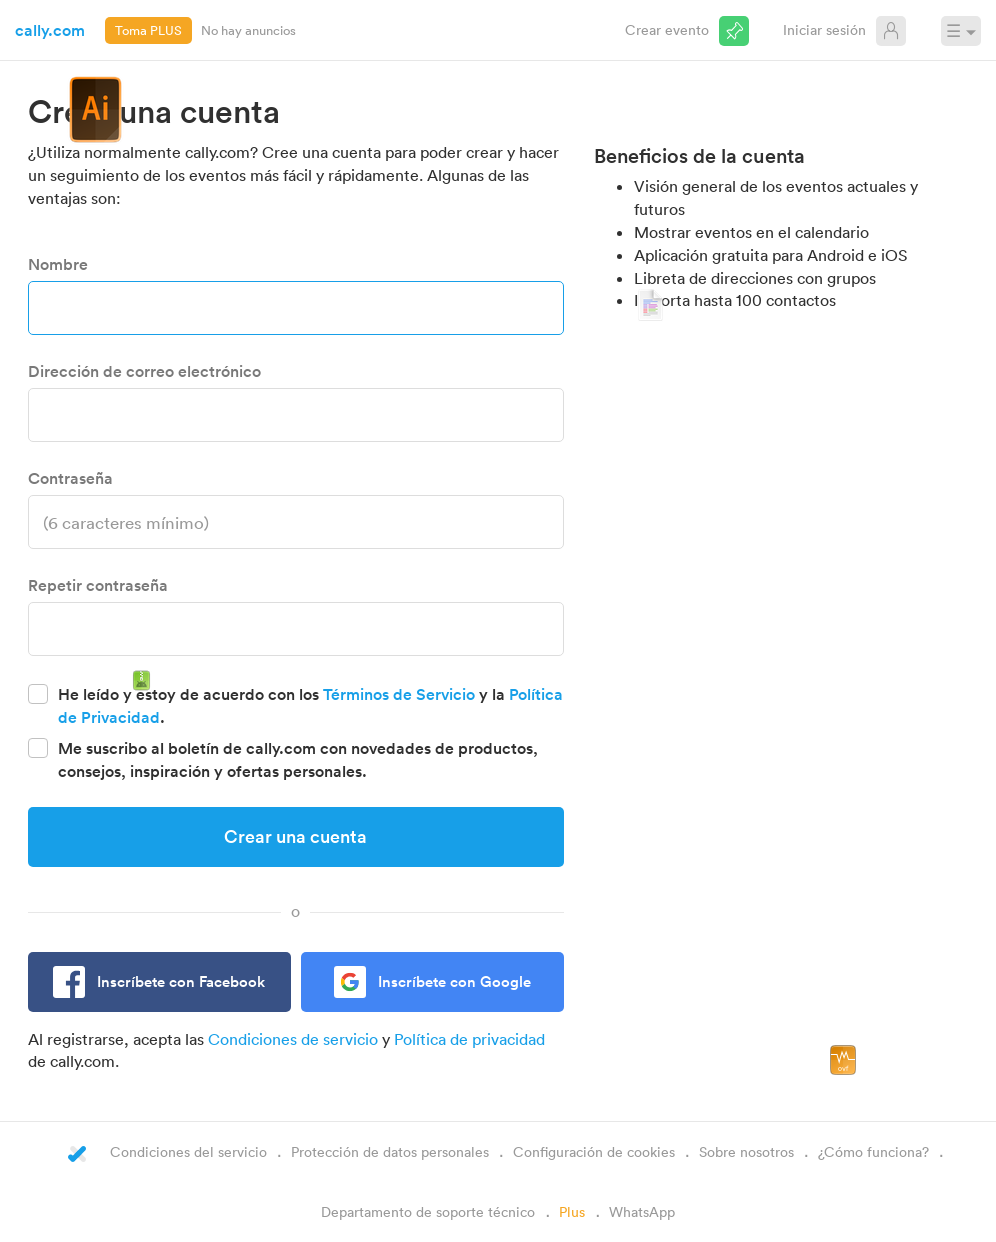 This screenshot has width=996, height=1242. I want to click on a script or code file, so click(650, 305).